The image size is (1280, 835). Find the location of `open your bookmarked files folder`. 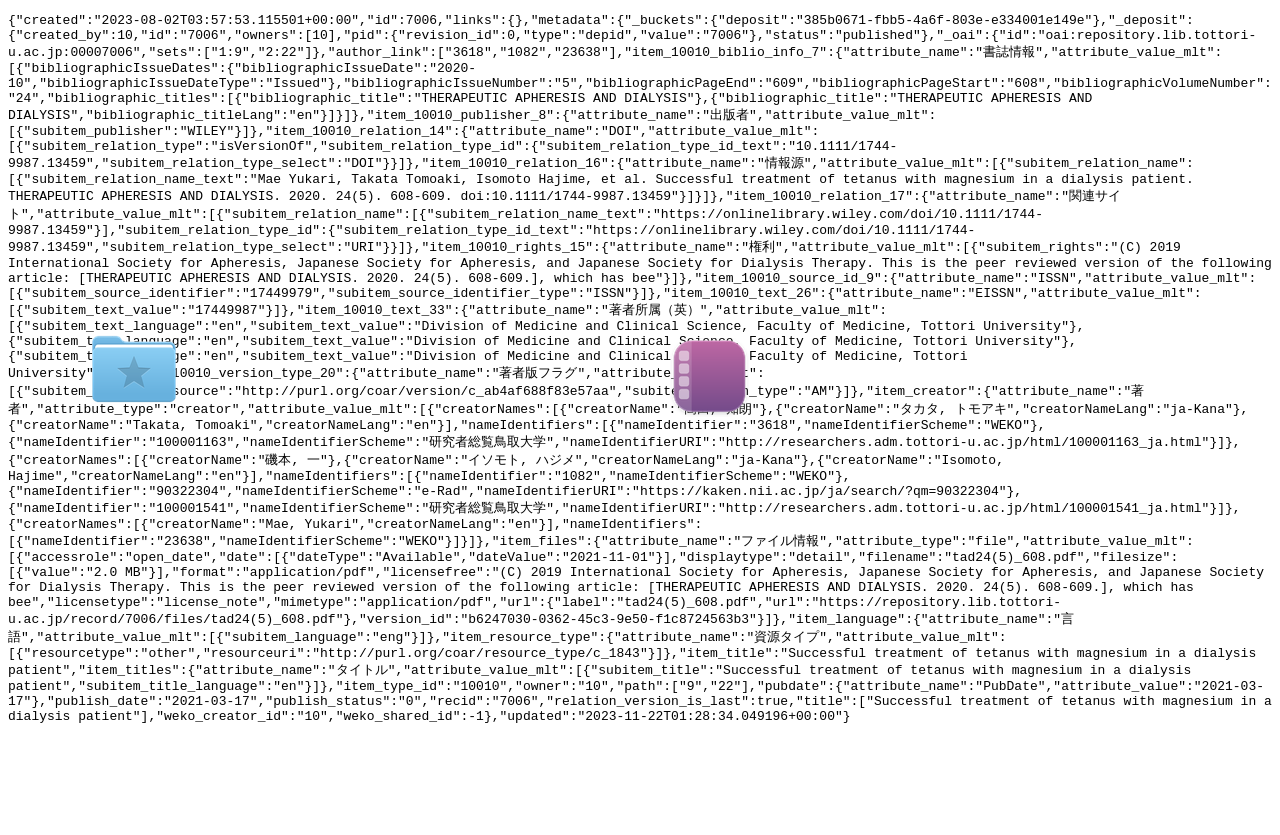

open your bookmarked files folder is located at coordinates (134, 369).